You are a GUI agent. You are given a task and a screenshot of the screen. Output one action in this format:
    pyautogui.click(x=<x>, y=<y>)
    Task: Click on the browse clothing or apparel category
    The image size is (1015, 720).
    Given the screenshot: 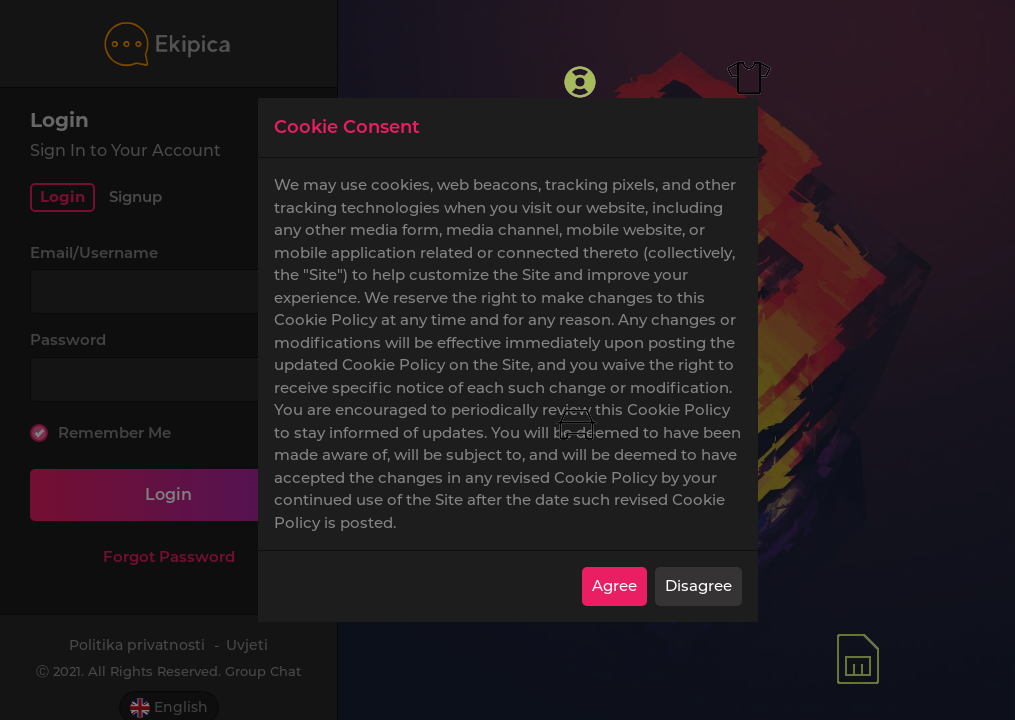 What is the action you would take?
    pyautogui.click(x=749, y=78)
    